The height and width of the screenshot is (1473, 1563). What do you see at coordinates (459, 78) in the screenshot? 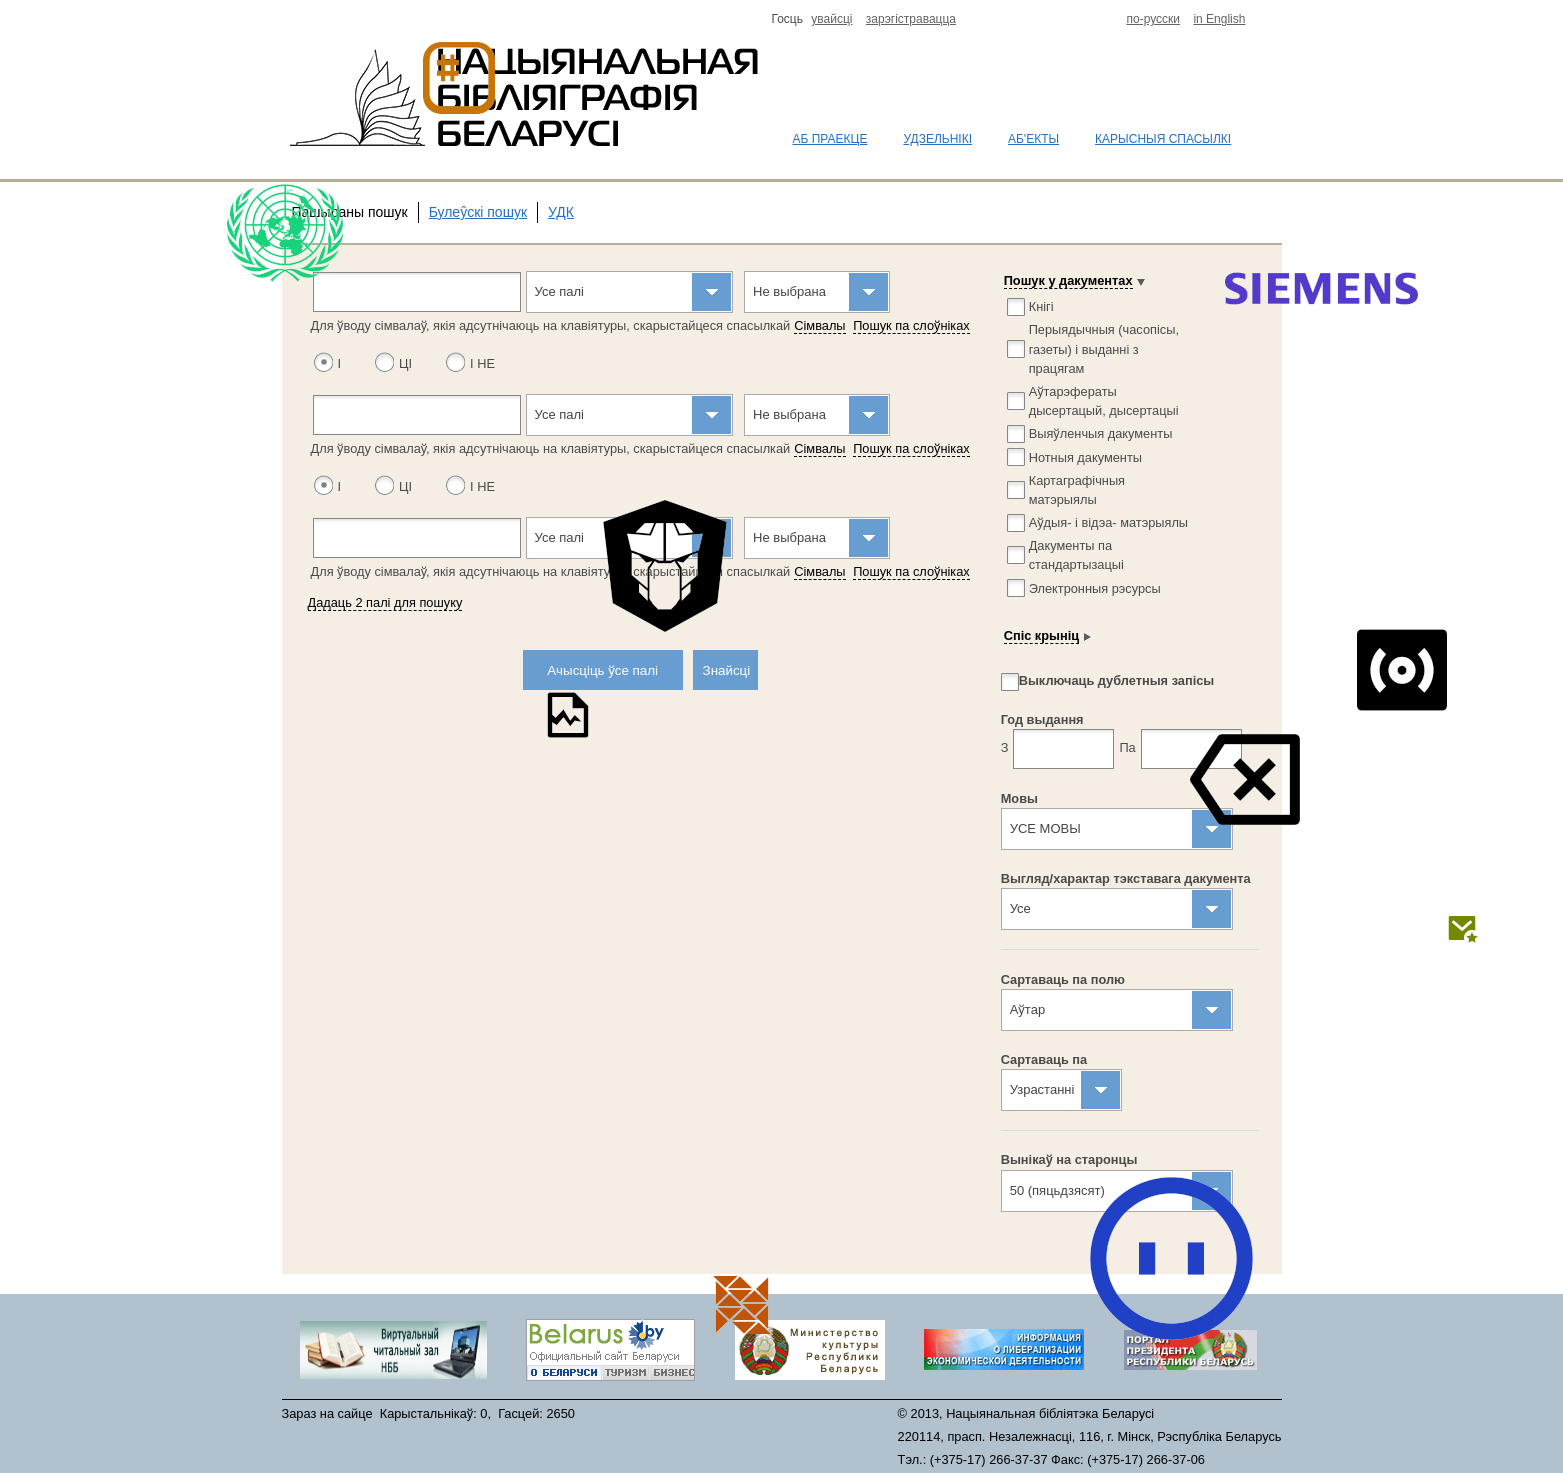
I see `open stackedit markdown editor` at bounding box center [459, 78].